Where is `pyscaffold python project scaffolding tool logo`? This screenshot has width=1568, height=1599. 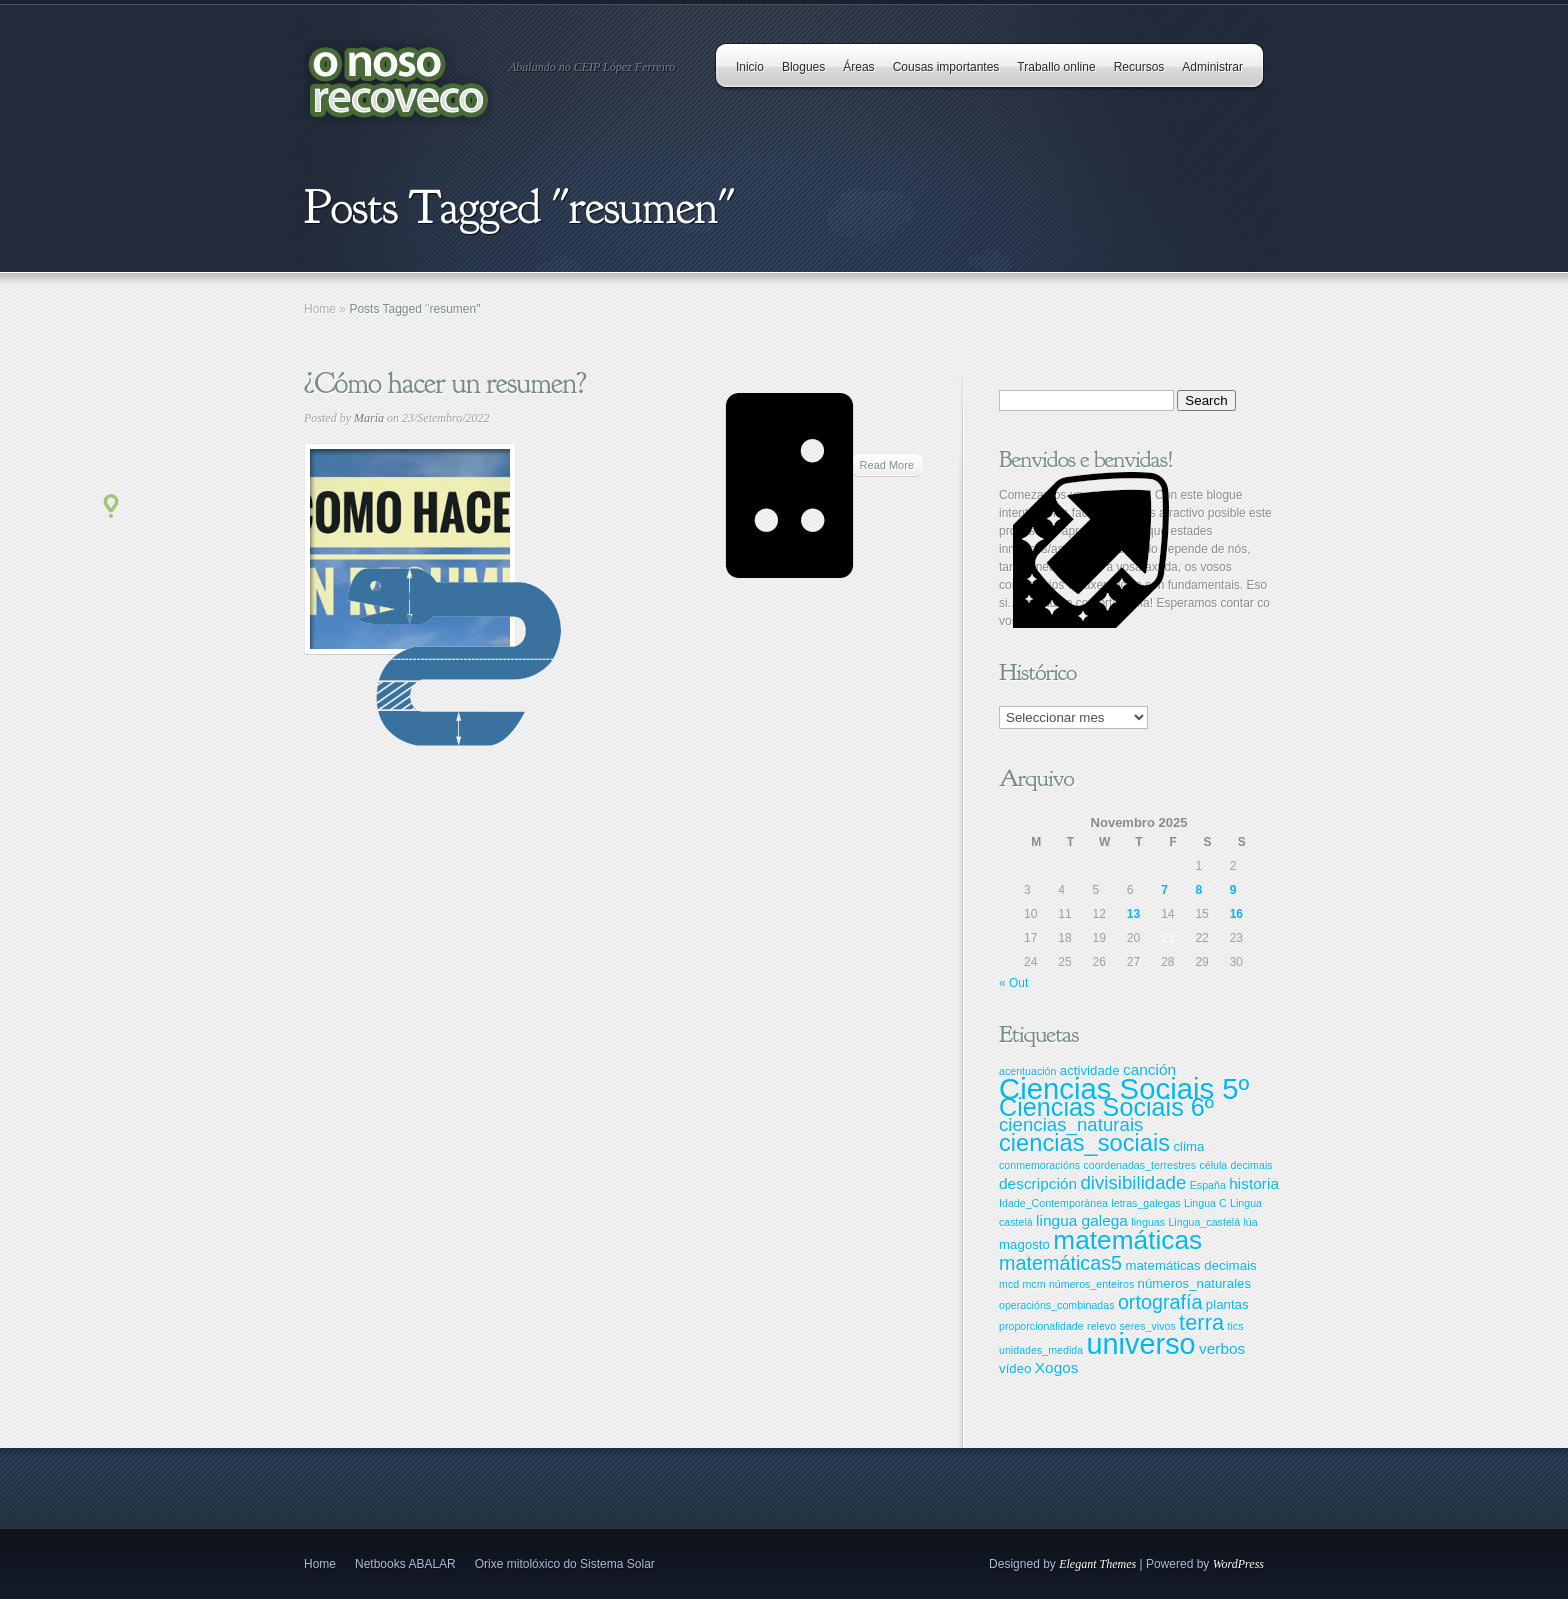 pyscaffold python project scaffolding tool logo is located at coordinates (454, 657).